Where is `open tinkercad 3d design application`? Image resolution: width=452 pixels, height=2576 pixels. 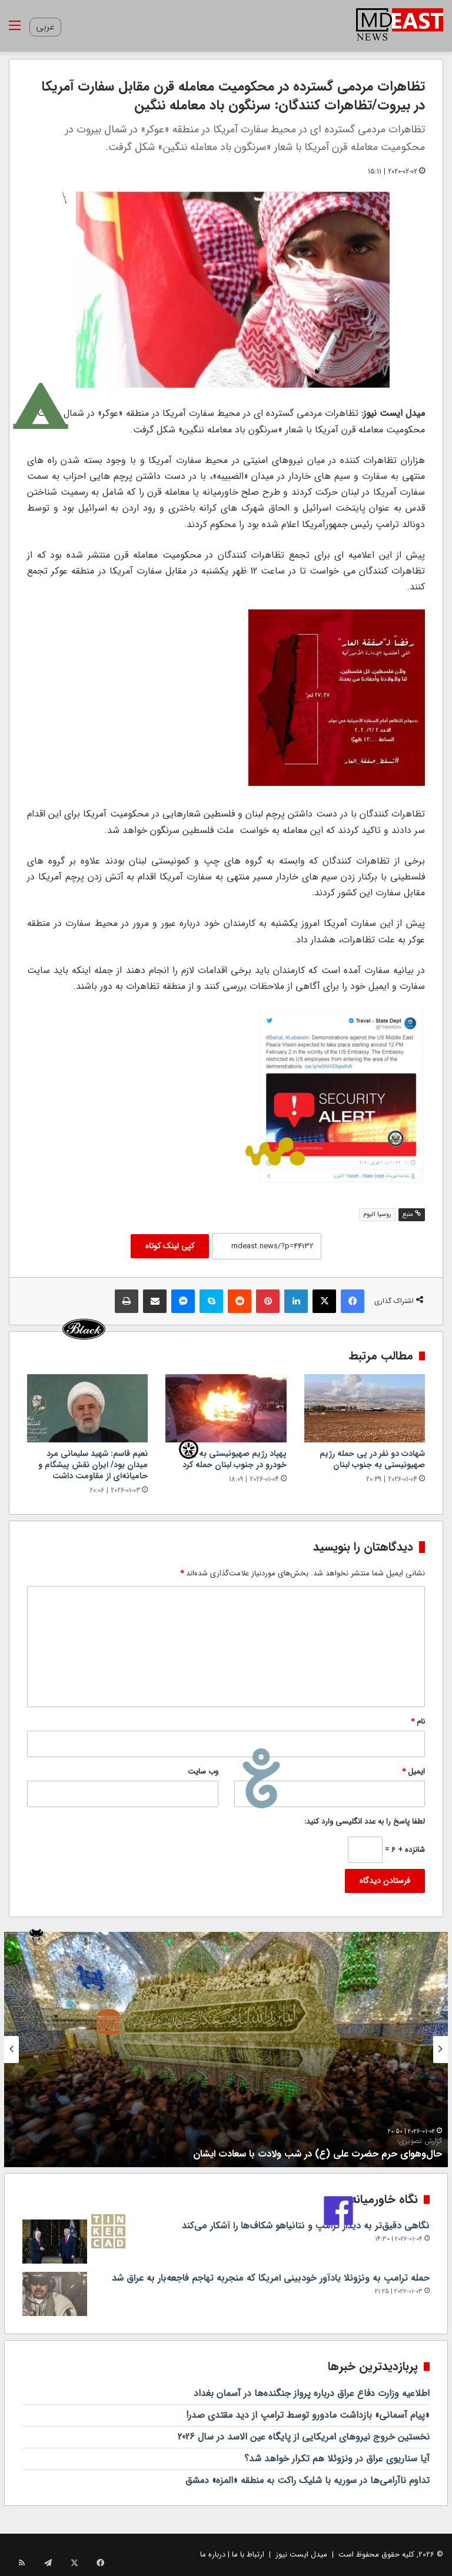 open tinkercad 3d design application is located at coordinates (108, 2231).